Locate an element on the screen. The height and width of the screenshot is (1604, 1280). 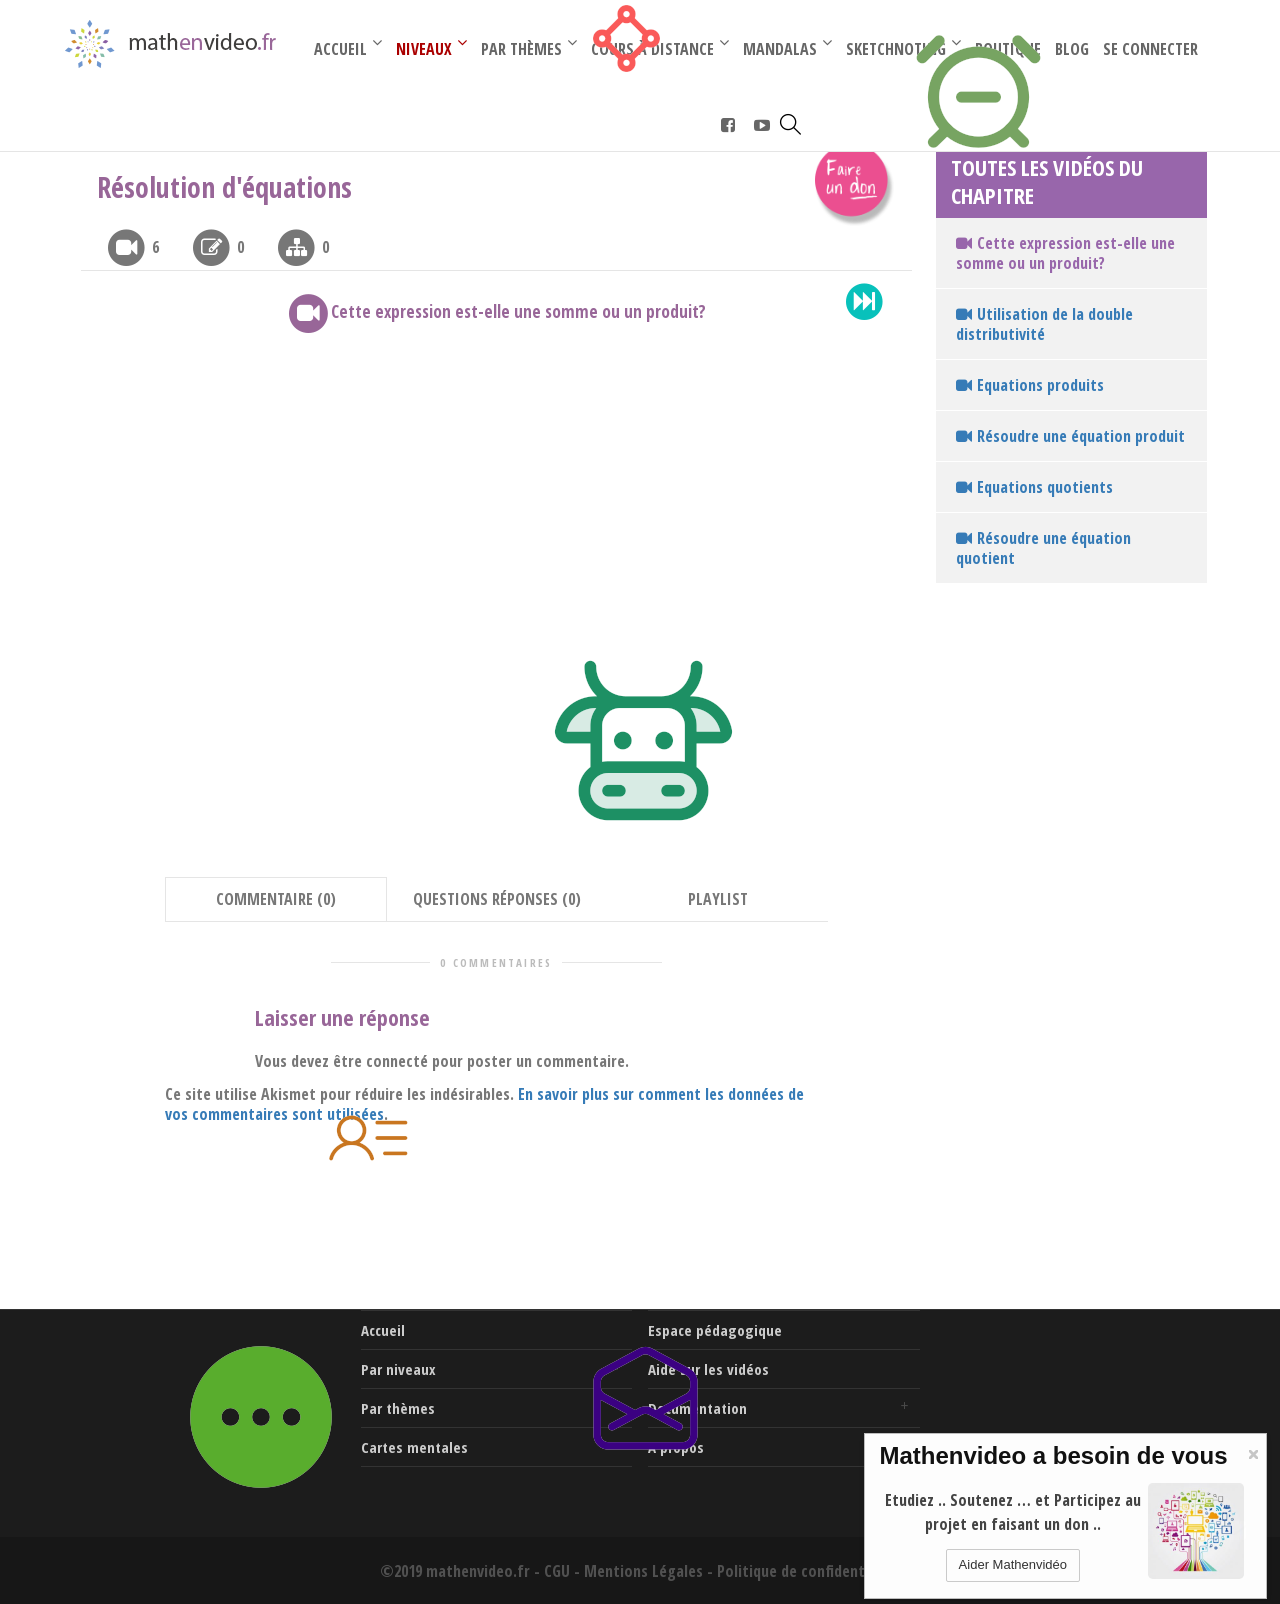
remove or delete an alarm is located at coordinates (978, 91).